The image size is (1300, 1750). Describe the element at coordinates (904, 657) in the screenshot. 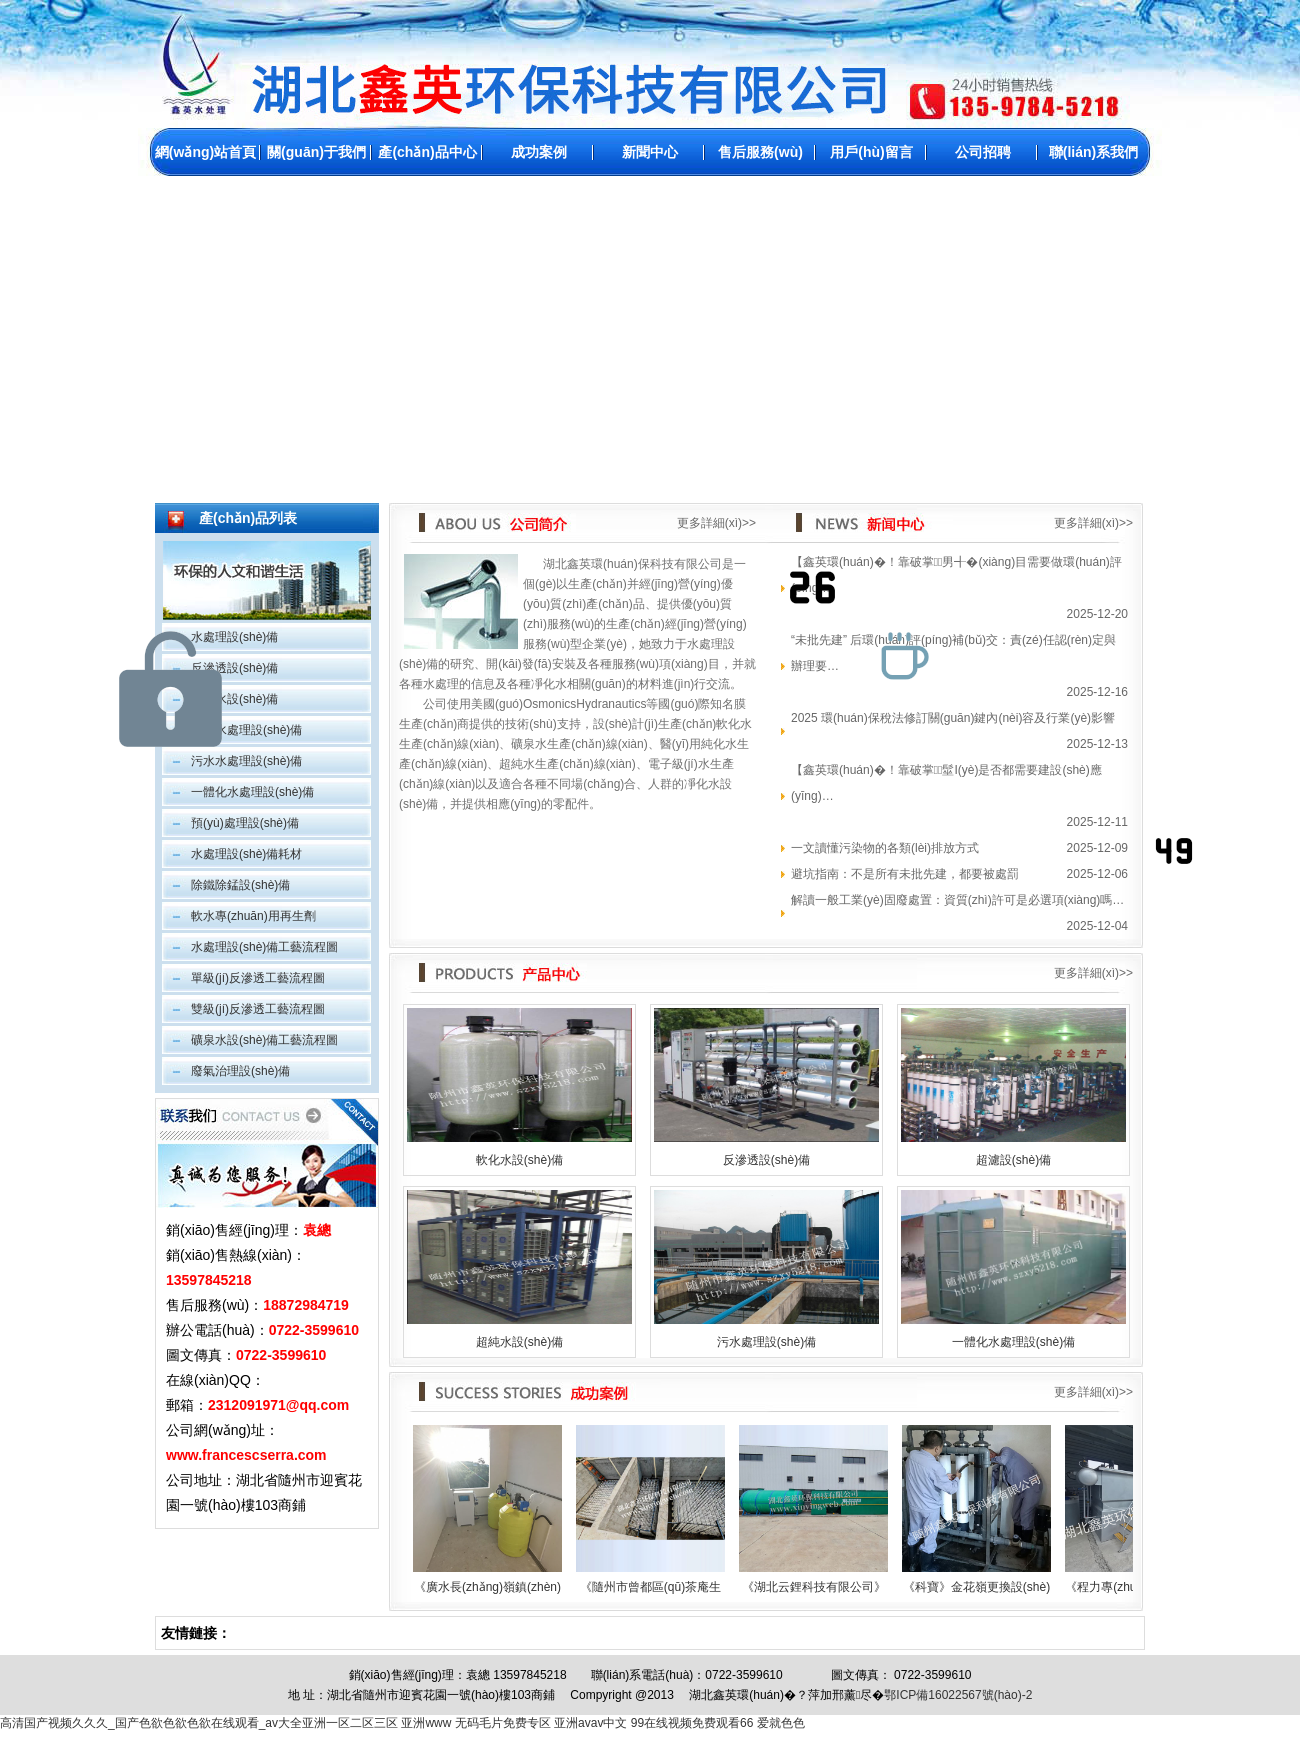

I see `take a coffee break or set a break reminder` at that location.